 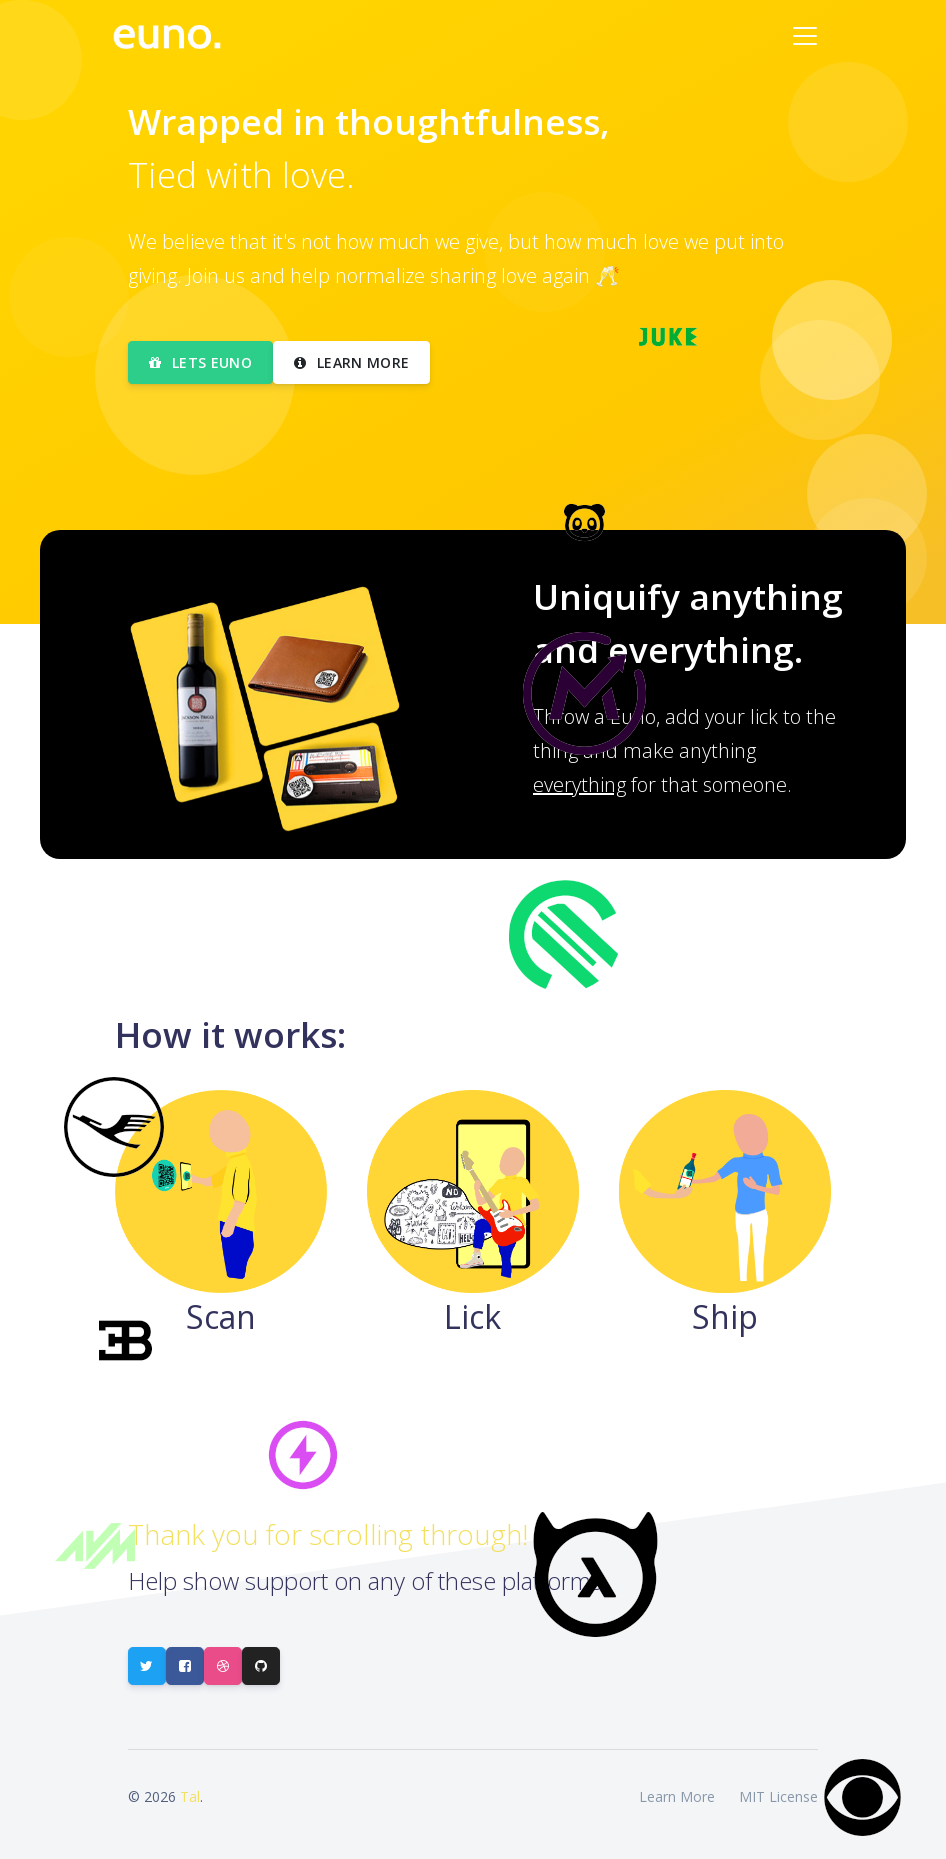 I want to click on autocannon HTTP benchmarking tool logo, so click(x=563, y=934).